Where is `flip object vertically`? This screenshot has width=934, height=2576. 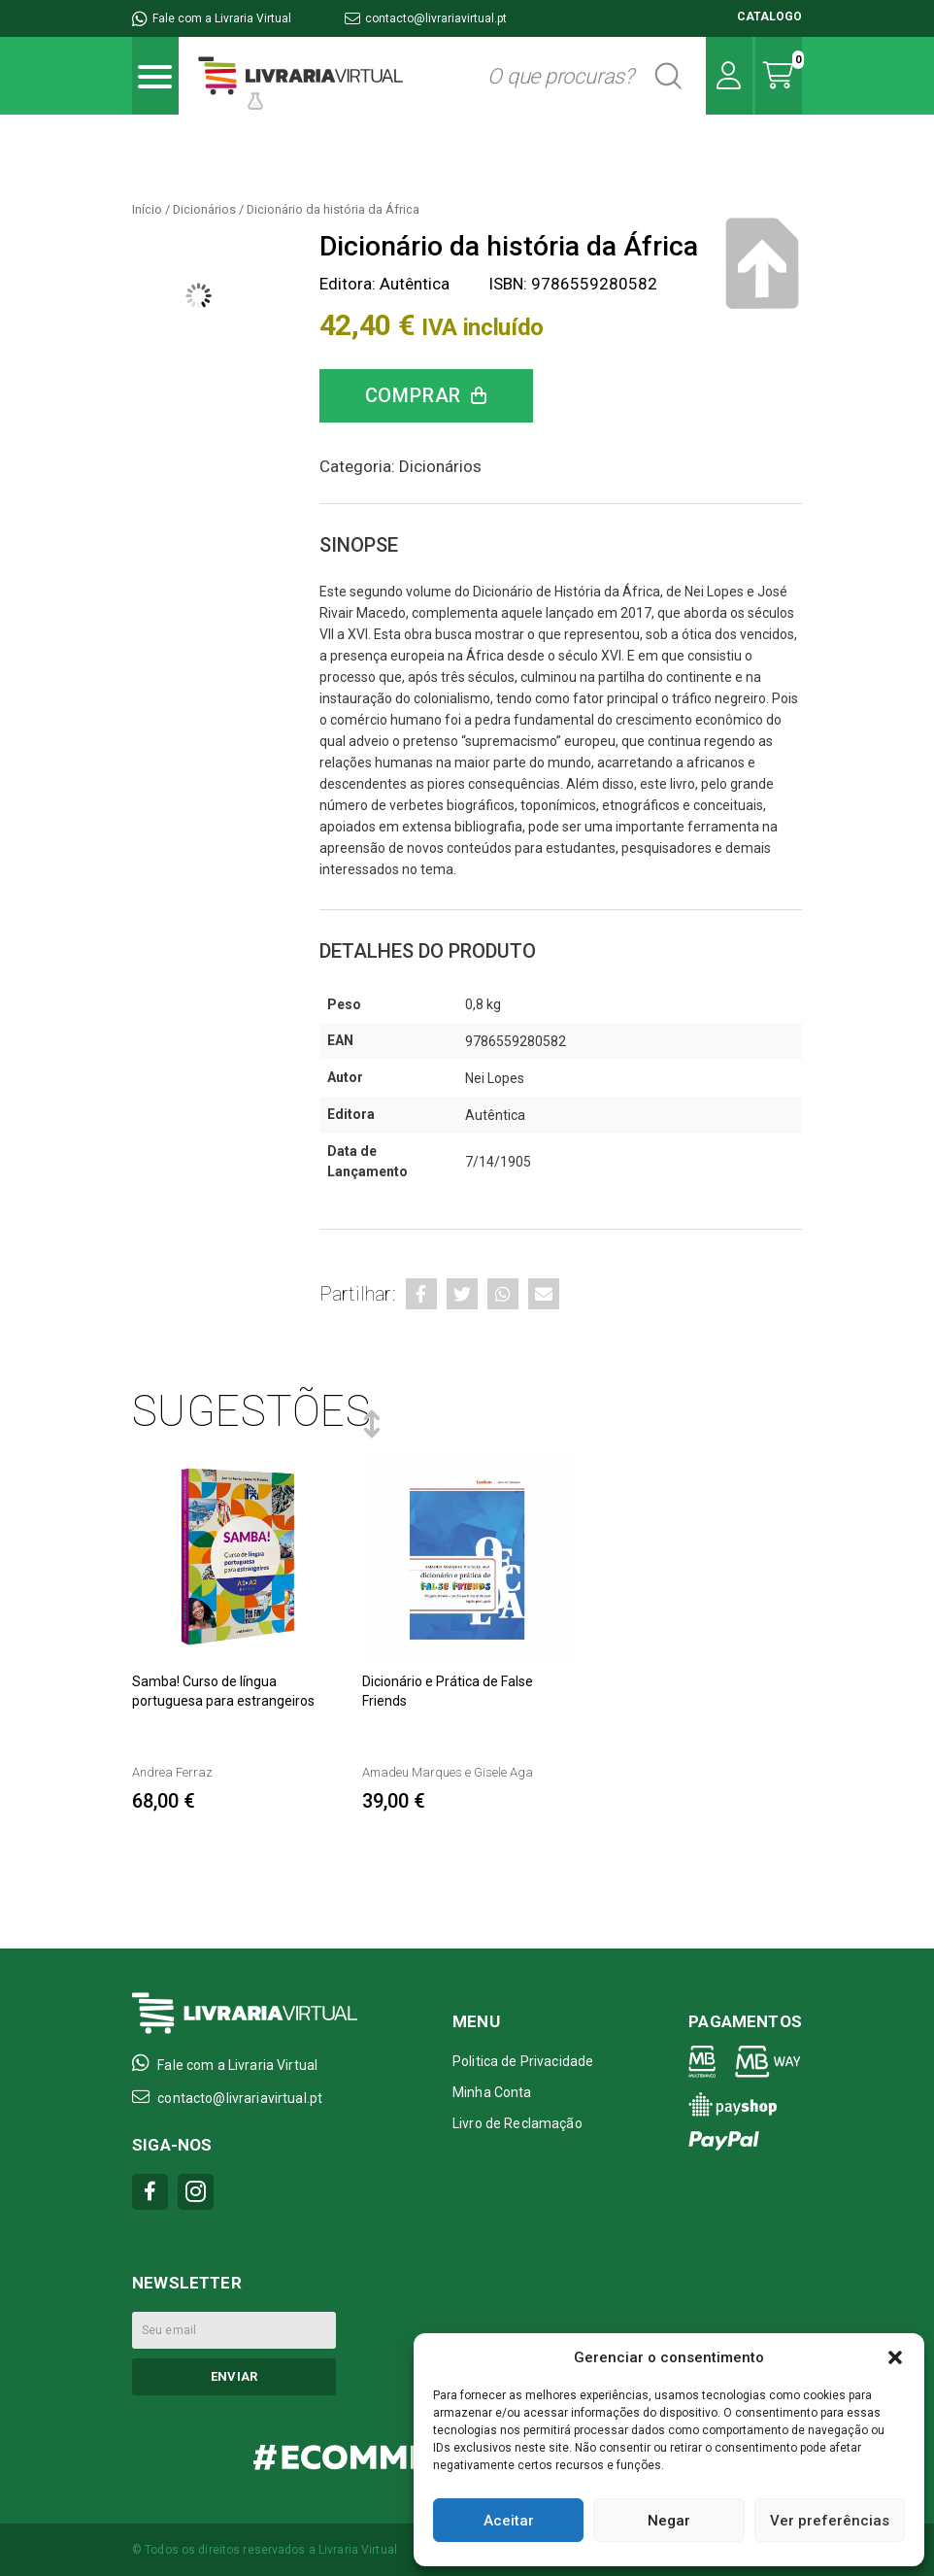
flip object vertically is located at coordinates (372, 1424).